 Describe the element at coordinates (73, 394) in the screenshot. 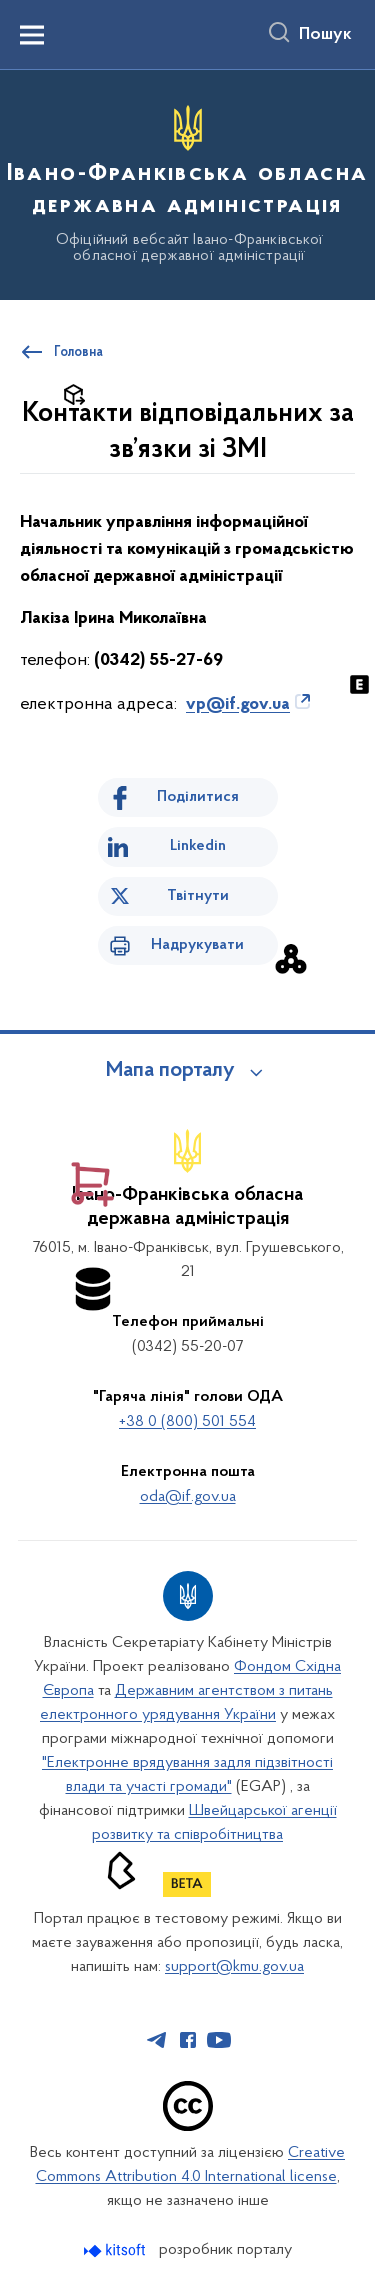

I see `export or send a package` at that location.